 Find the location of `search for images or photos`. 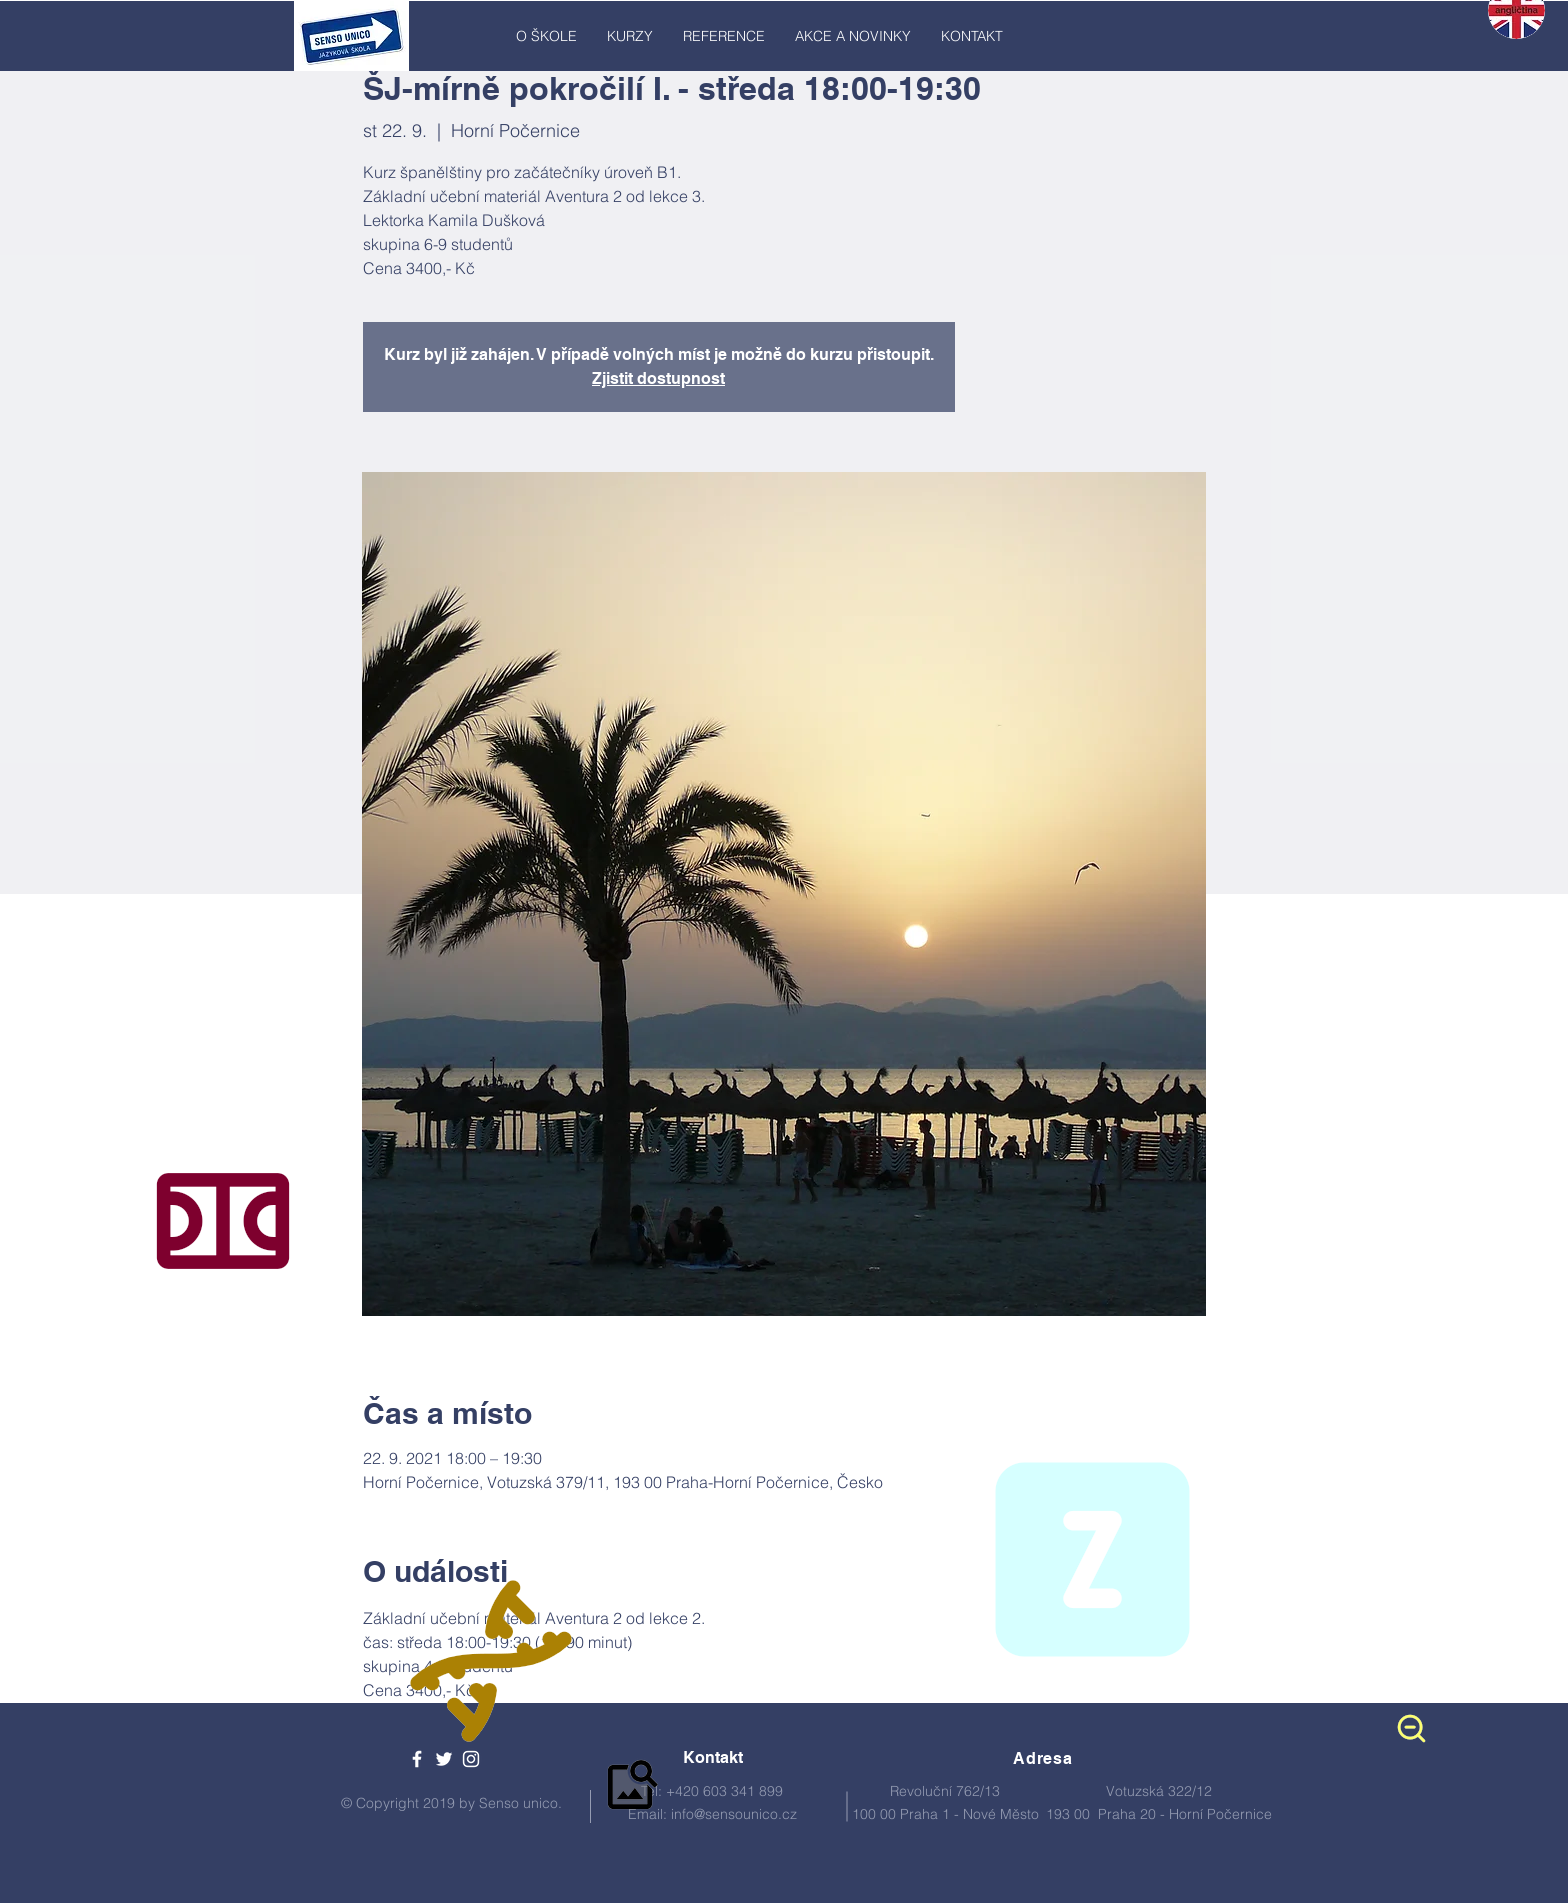

search for images or photos is located at coordinates (632, 1784).